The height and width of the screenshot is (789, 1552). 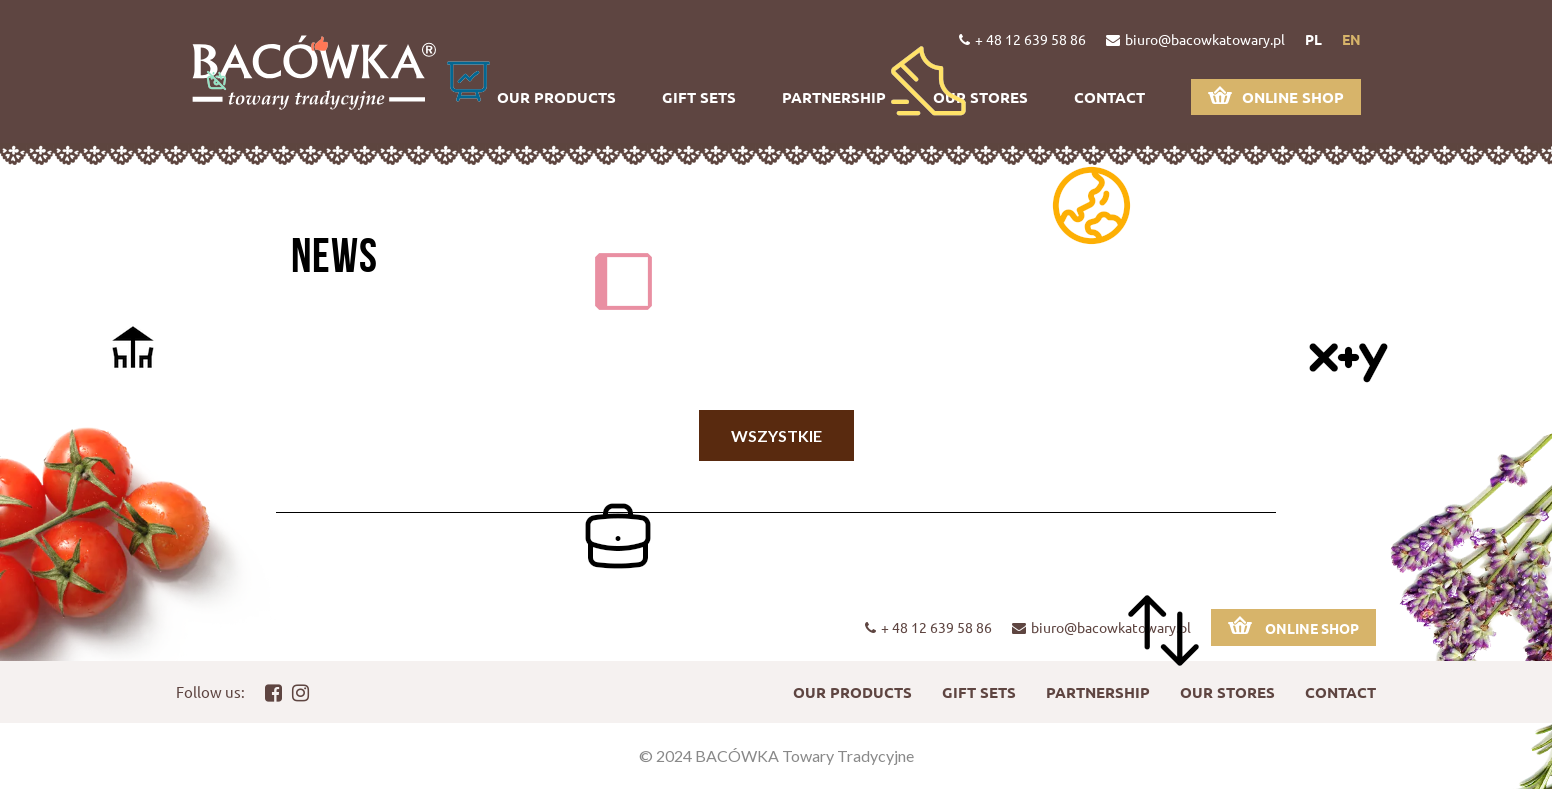 What do you see at coordinates (927, 85) in the screenshot?
I see `track your running or walking activity` at bounding box center [927, 85].